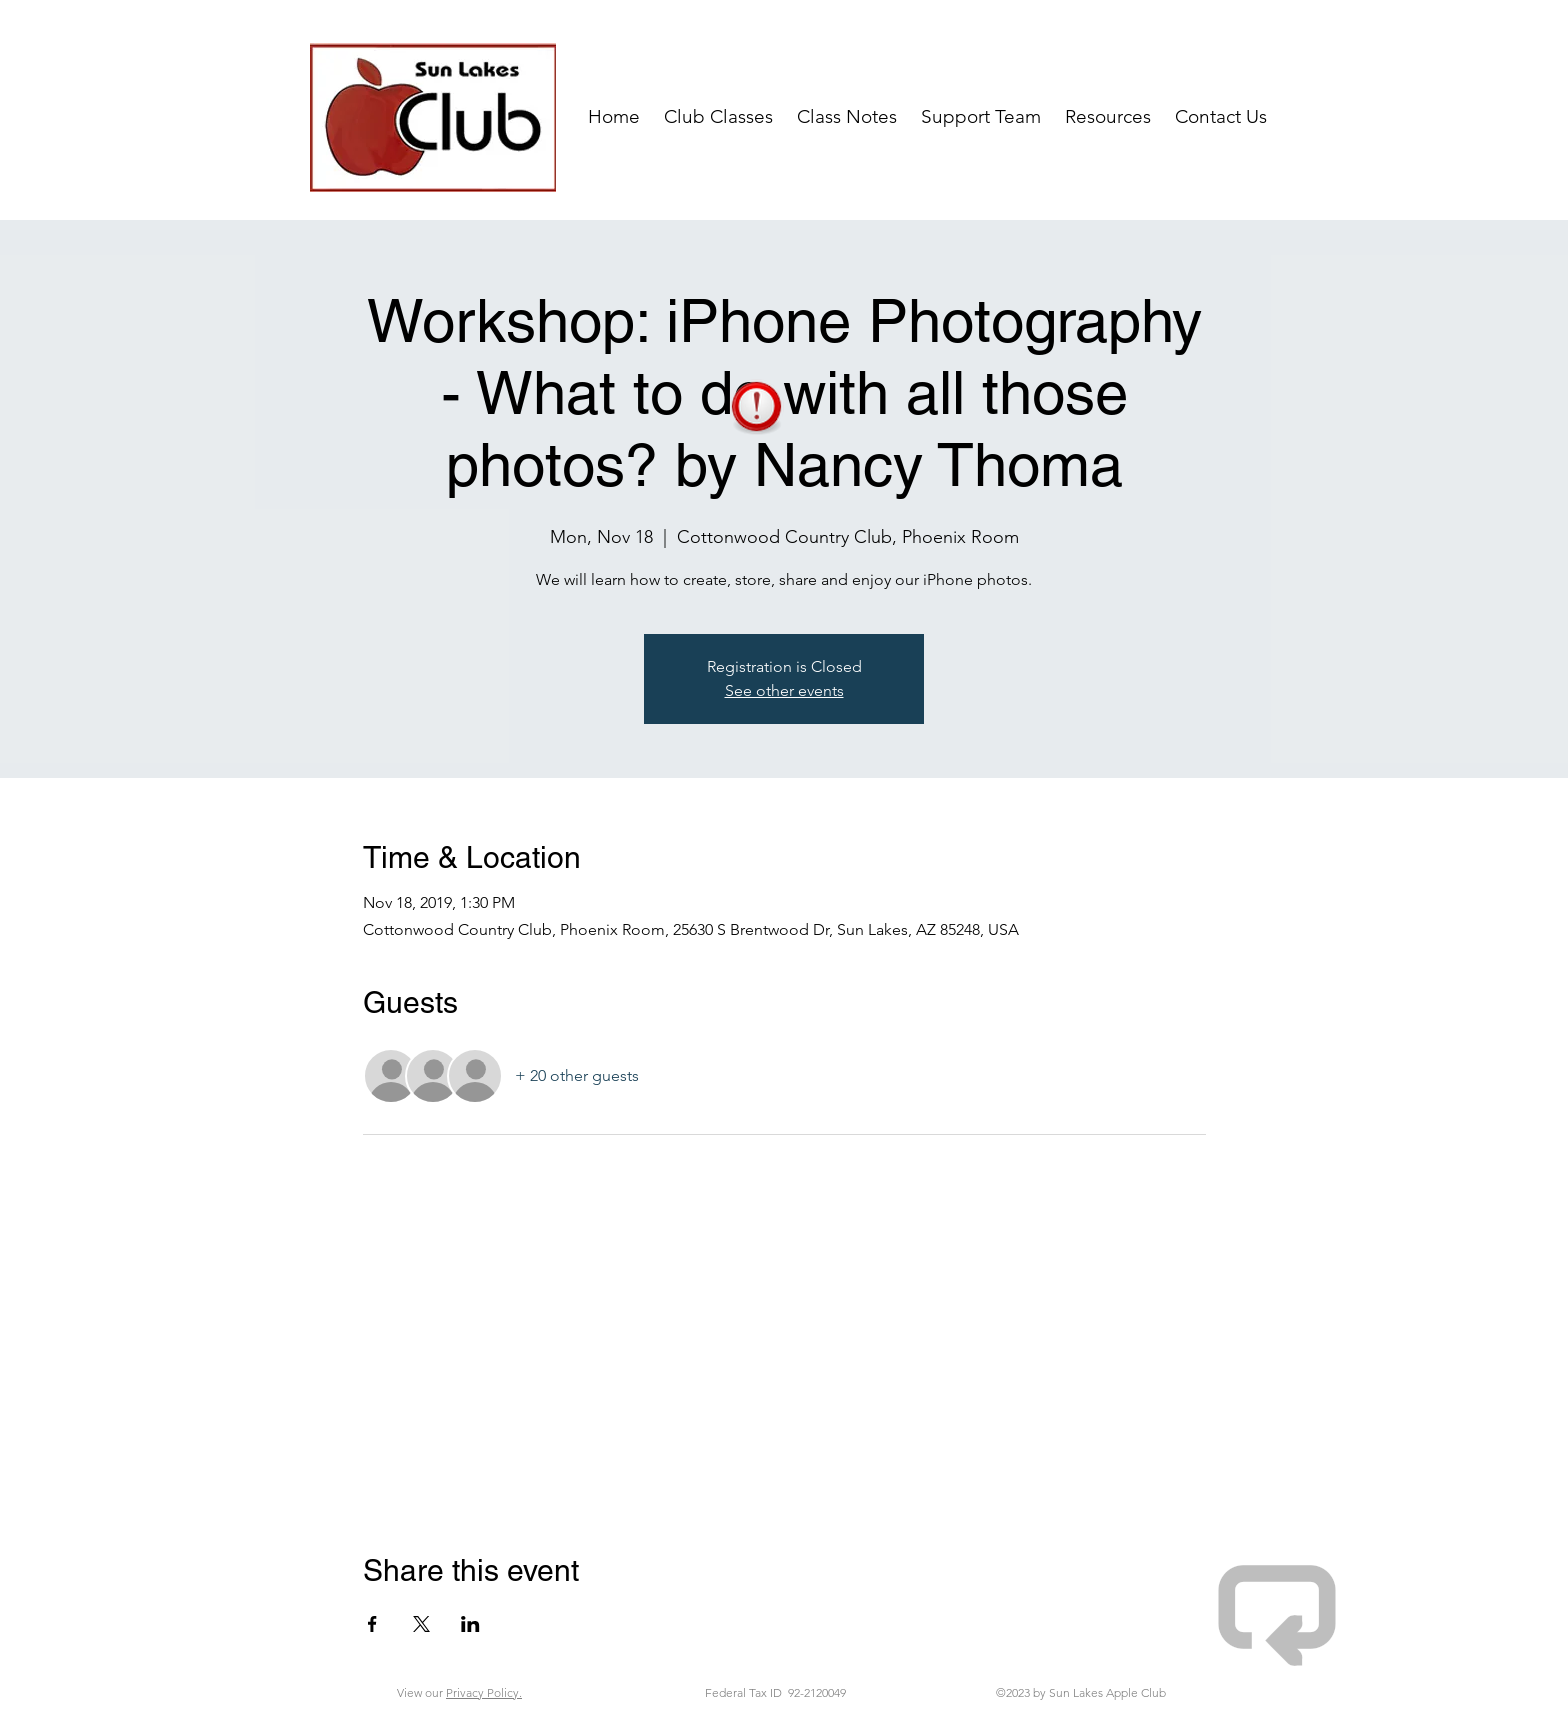  What do you see at coordinates (1277, 1607) in the screenshot?
I see `enable repeat mode for current playlist` at bounding box center [1277, 1607].